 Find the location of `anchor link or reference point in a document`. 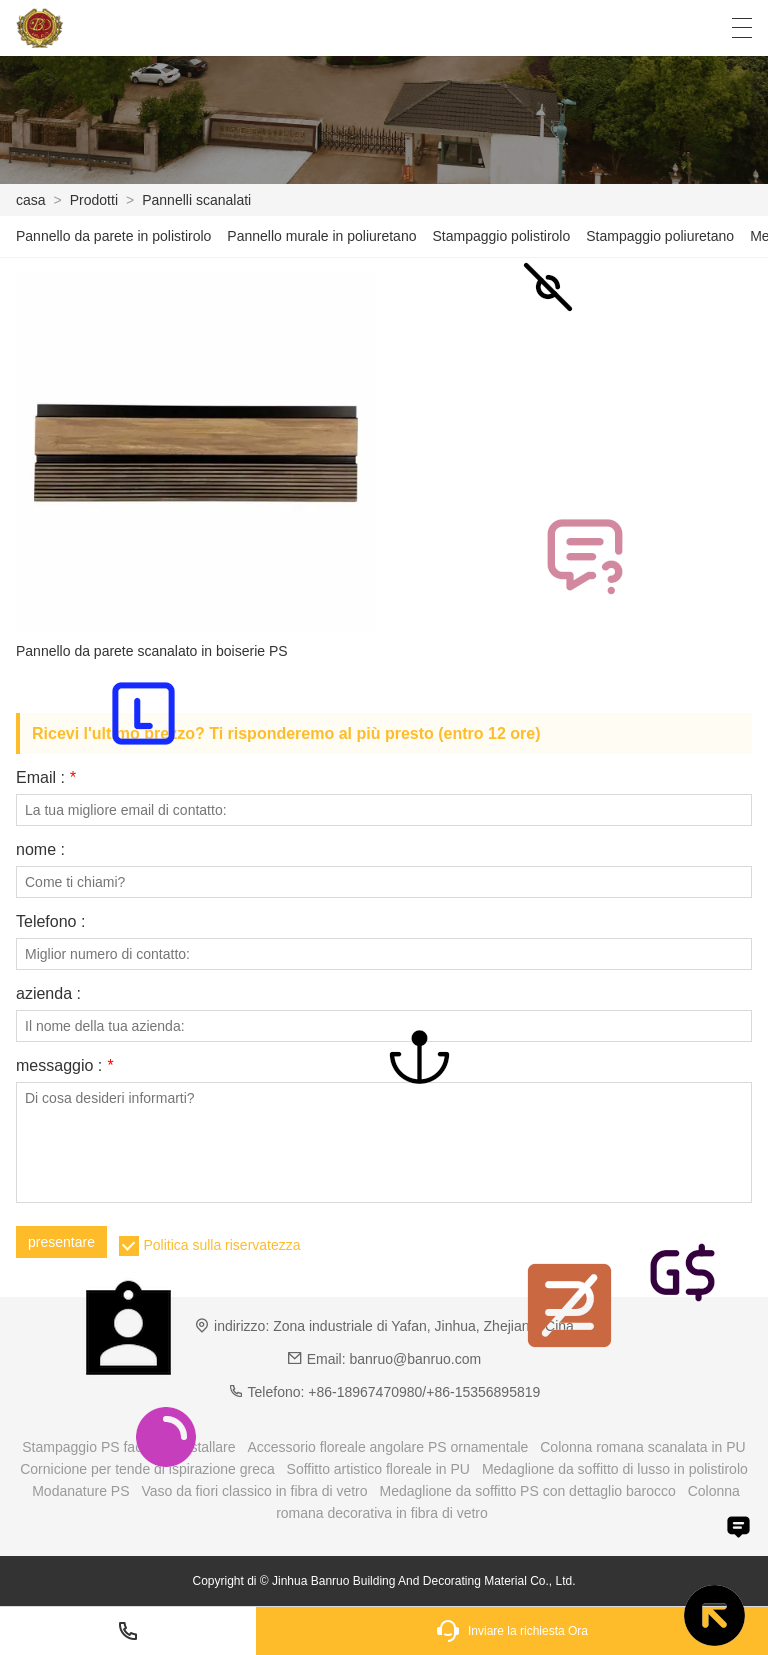

anchor link or reference point in a document is located at coordinates (419, 1056).